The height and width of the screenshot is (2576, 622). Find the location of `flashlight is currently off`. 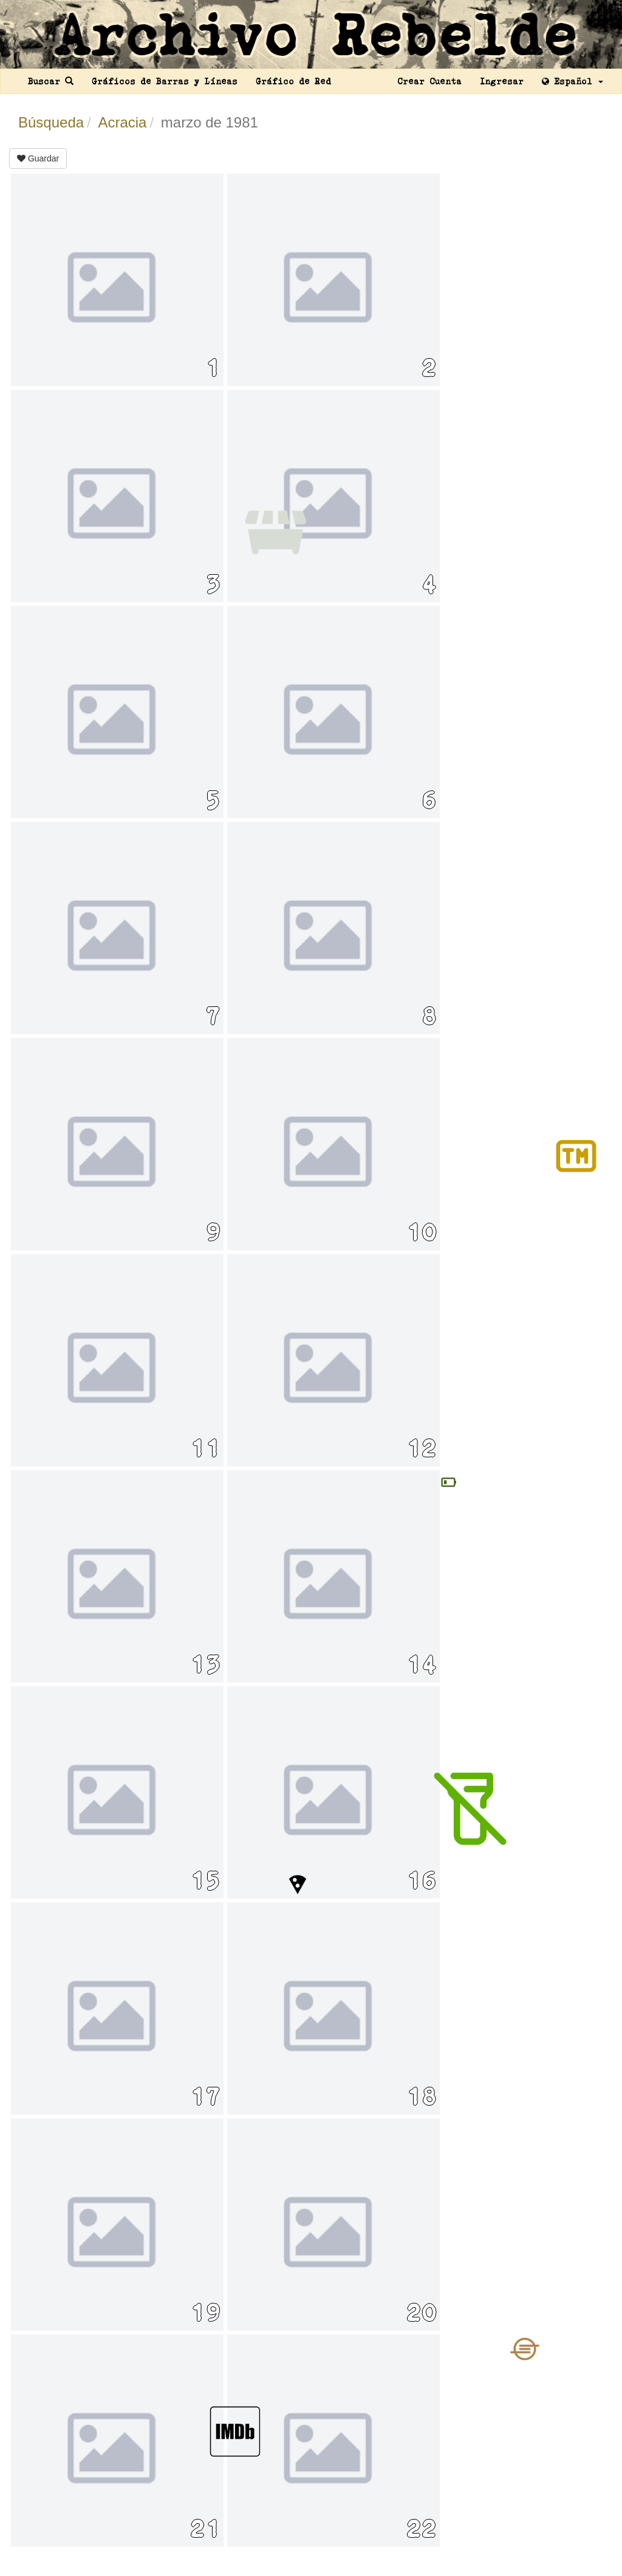

flashlight is currently off is located at coordinates (470, 1809).